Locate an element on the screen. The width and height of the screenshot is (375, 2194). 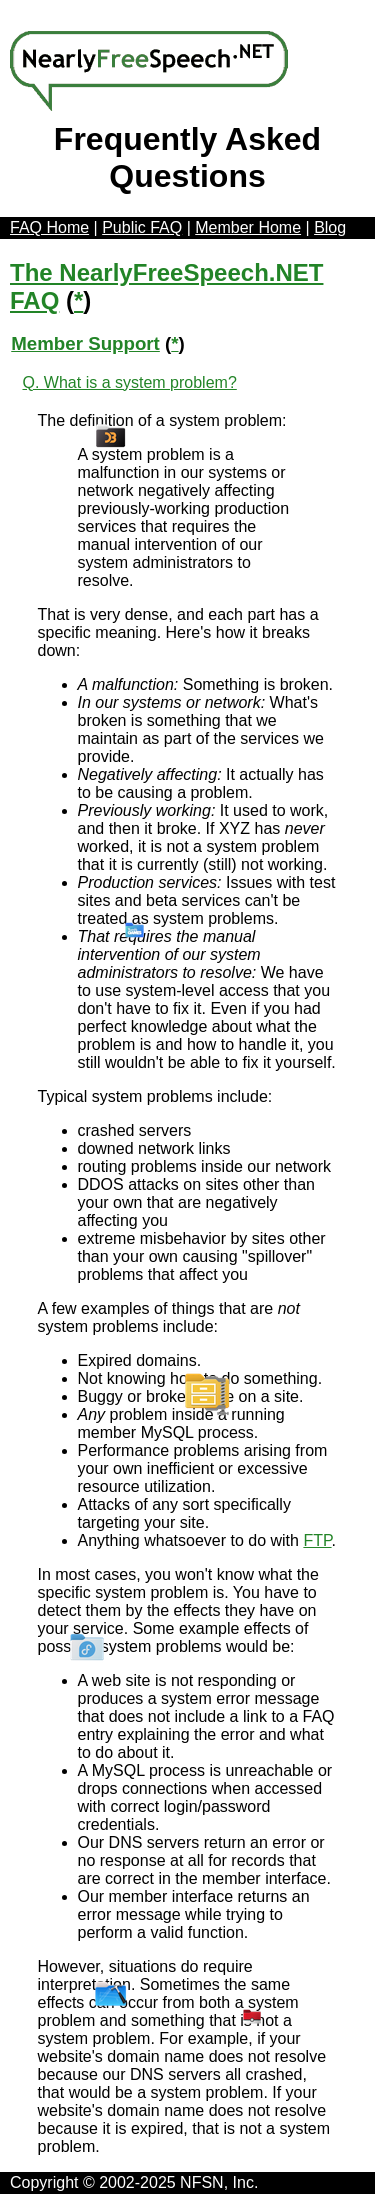
open xcode projects folder is located at coordinates (110, 1994).